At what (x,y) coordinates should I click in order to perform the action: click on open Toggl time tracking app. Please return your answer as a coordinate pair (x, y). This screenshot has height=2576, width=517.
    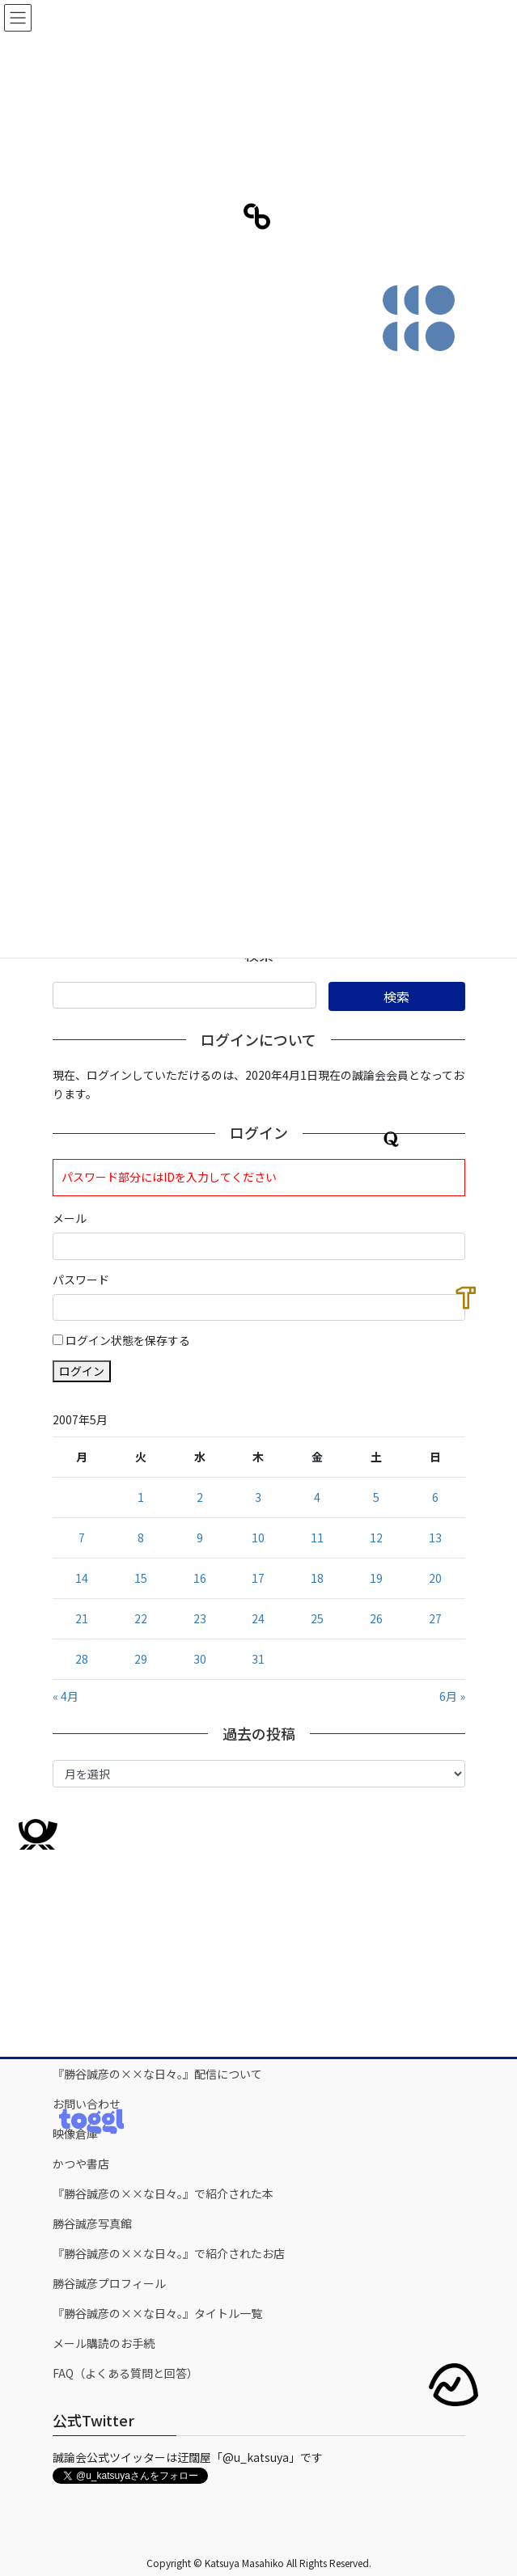
    Looking at the image, I should click on (91, 2121).